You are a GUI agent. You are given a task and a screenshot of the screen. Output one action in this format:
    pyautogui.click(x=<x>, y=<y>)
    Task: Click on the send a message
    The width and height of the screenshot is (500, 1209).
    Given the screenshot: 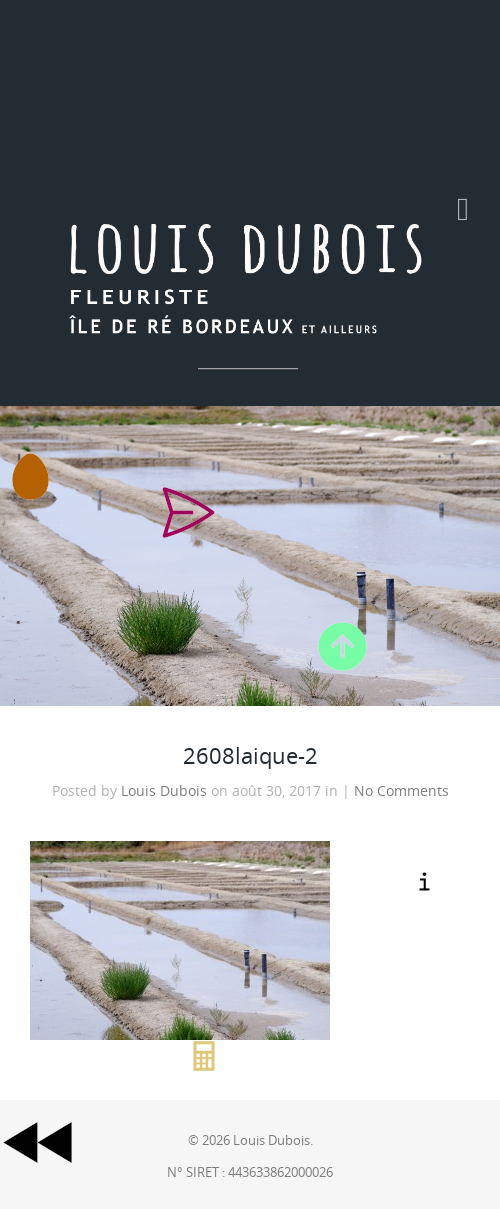 What is the action you would take?
    pyautogui.click(x=187, y=512)
    